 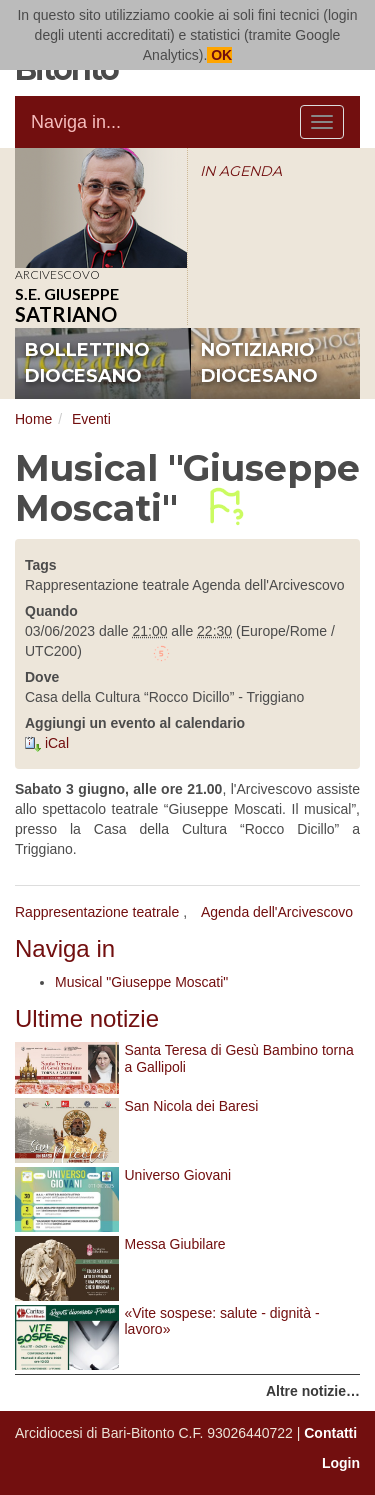 I want to click on flag content as questionable or uncertain, so click(x=225, y=505).